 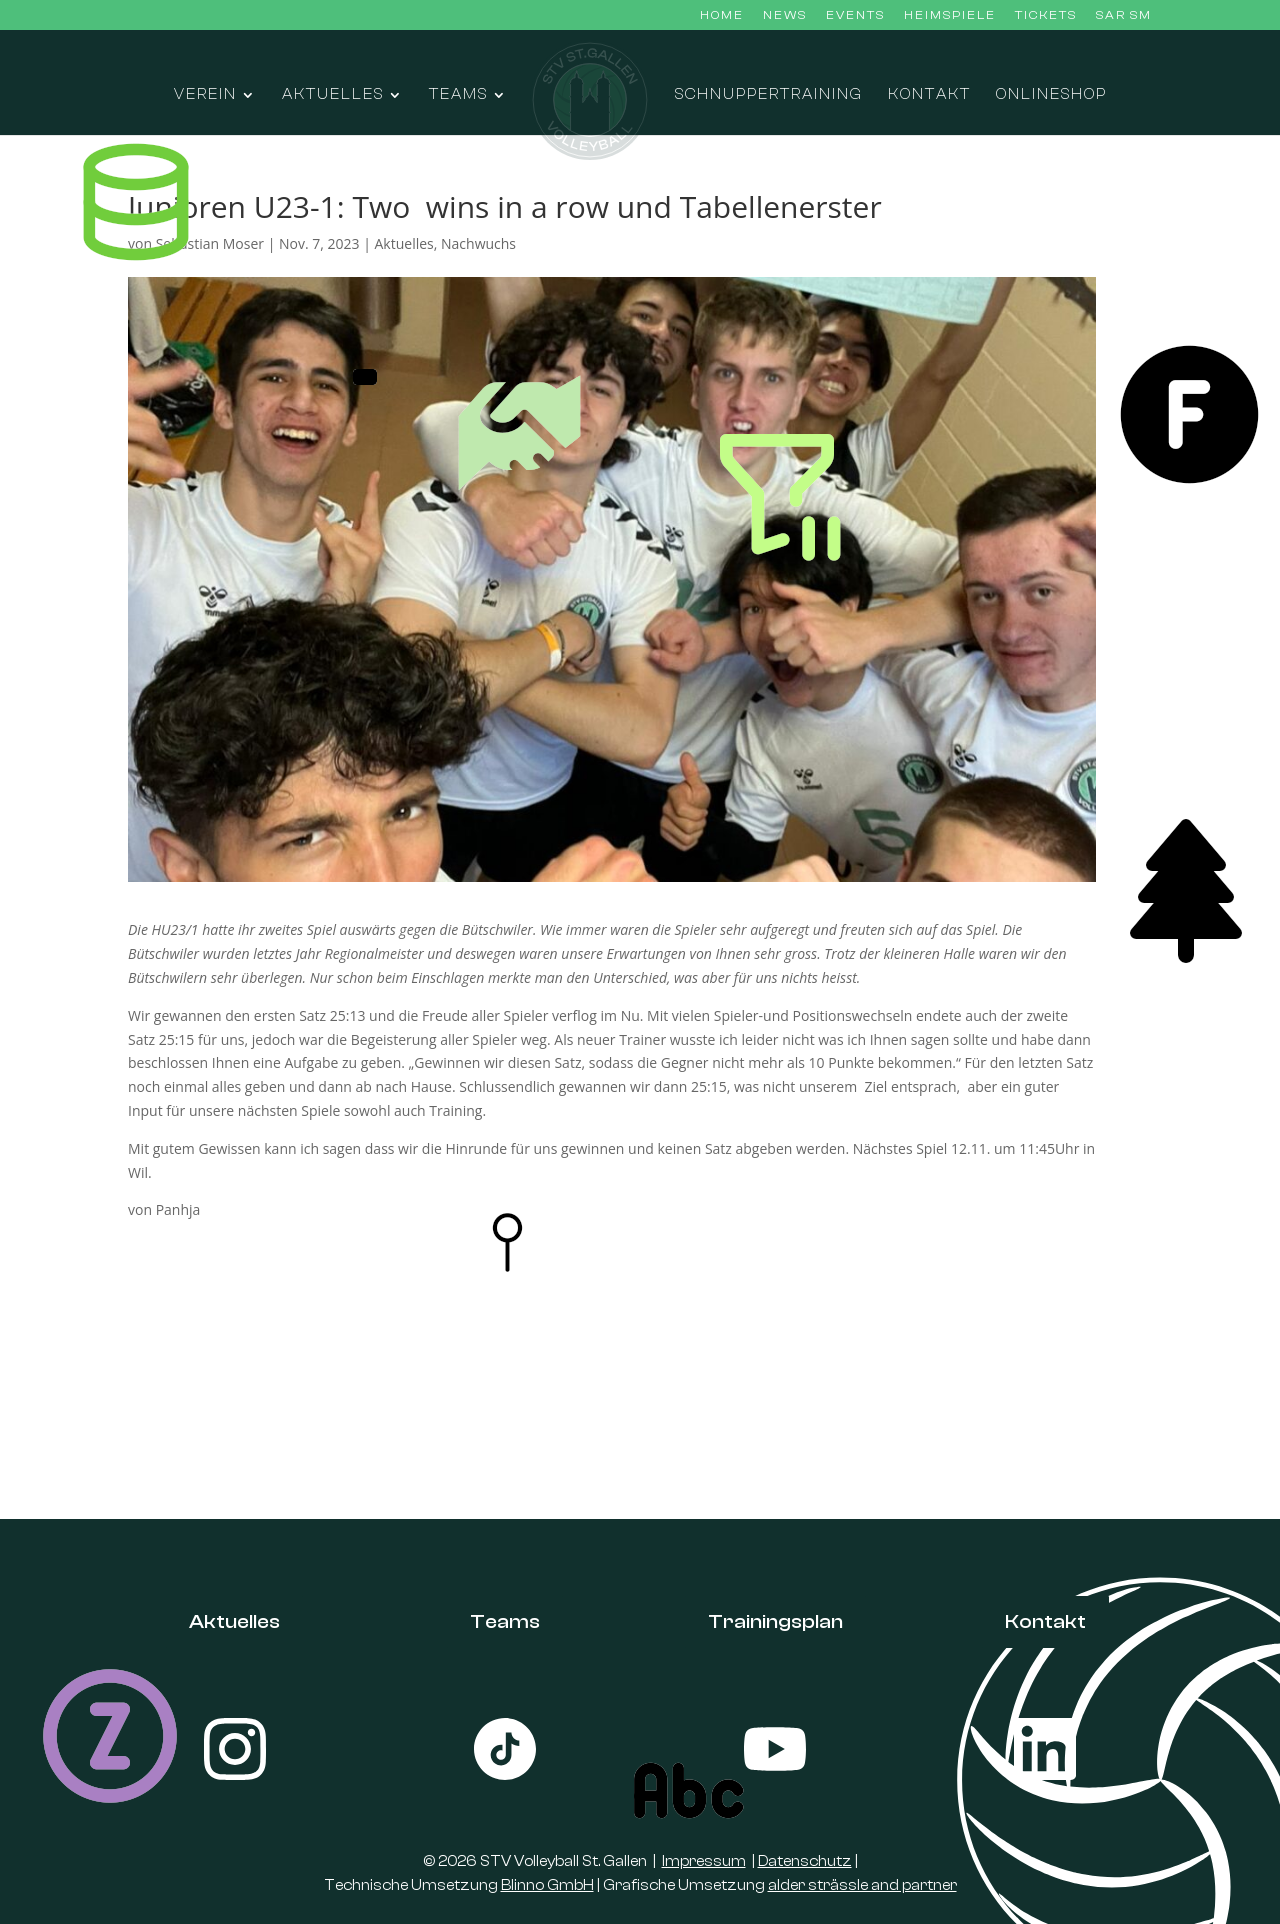 What do you see at coordinates (519, 429) in the screenshot?
I see `access help or assistance services` at bounding box center [519, 429].